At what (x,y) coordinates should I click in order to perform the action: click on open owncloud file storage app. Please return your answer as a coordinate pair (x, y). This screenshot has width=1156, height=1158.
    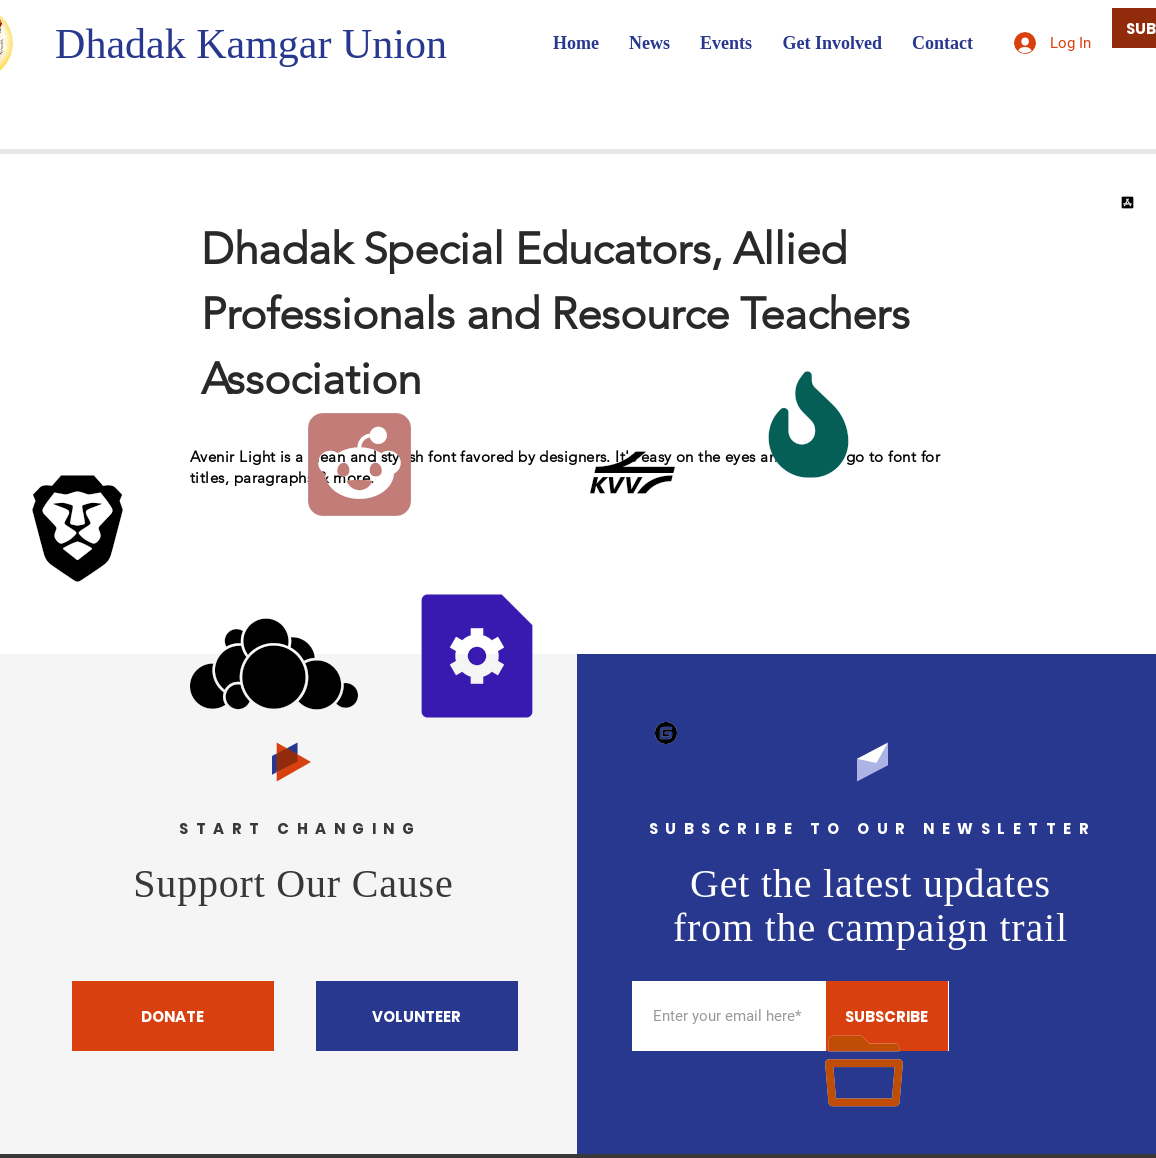
    Looking at the image, I should click on (274, 664).